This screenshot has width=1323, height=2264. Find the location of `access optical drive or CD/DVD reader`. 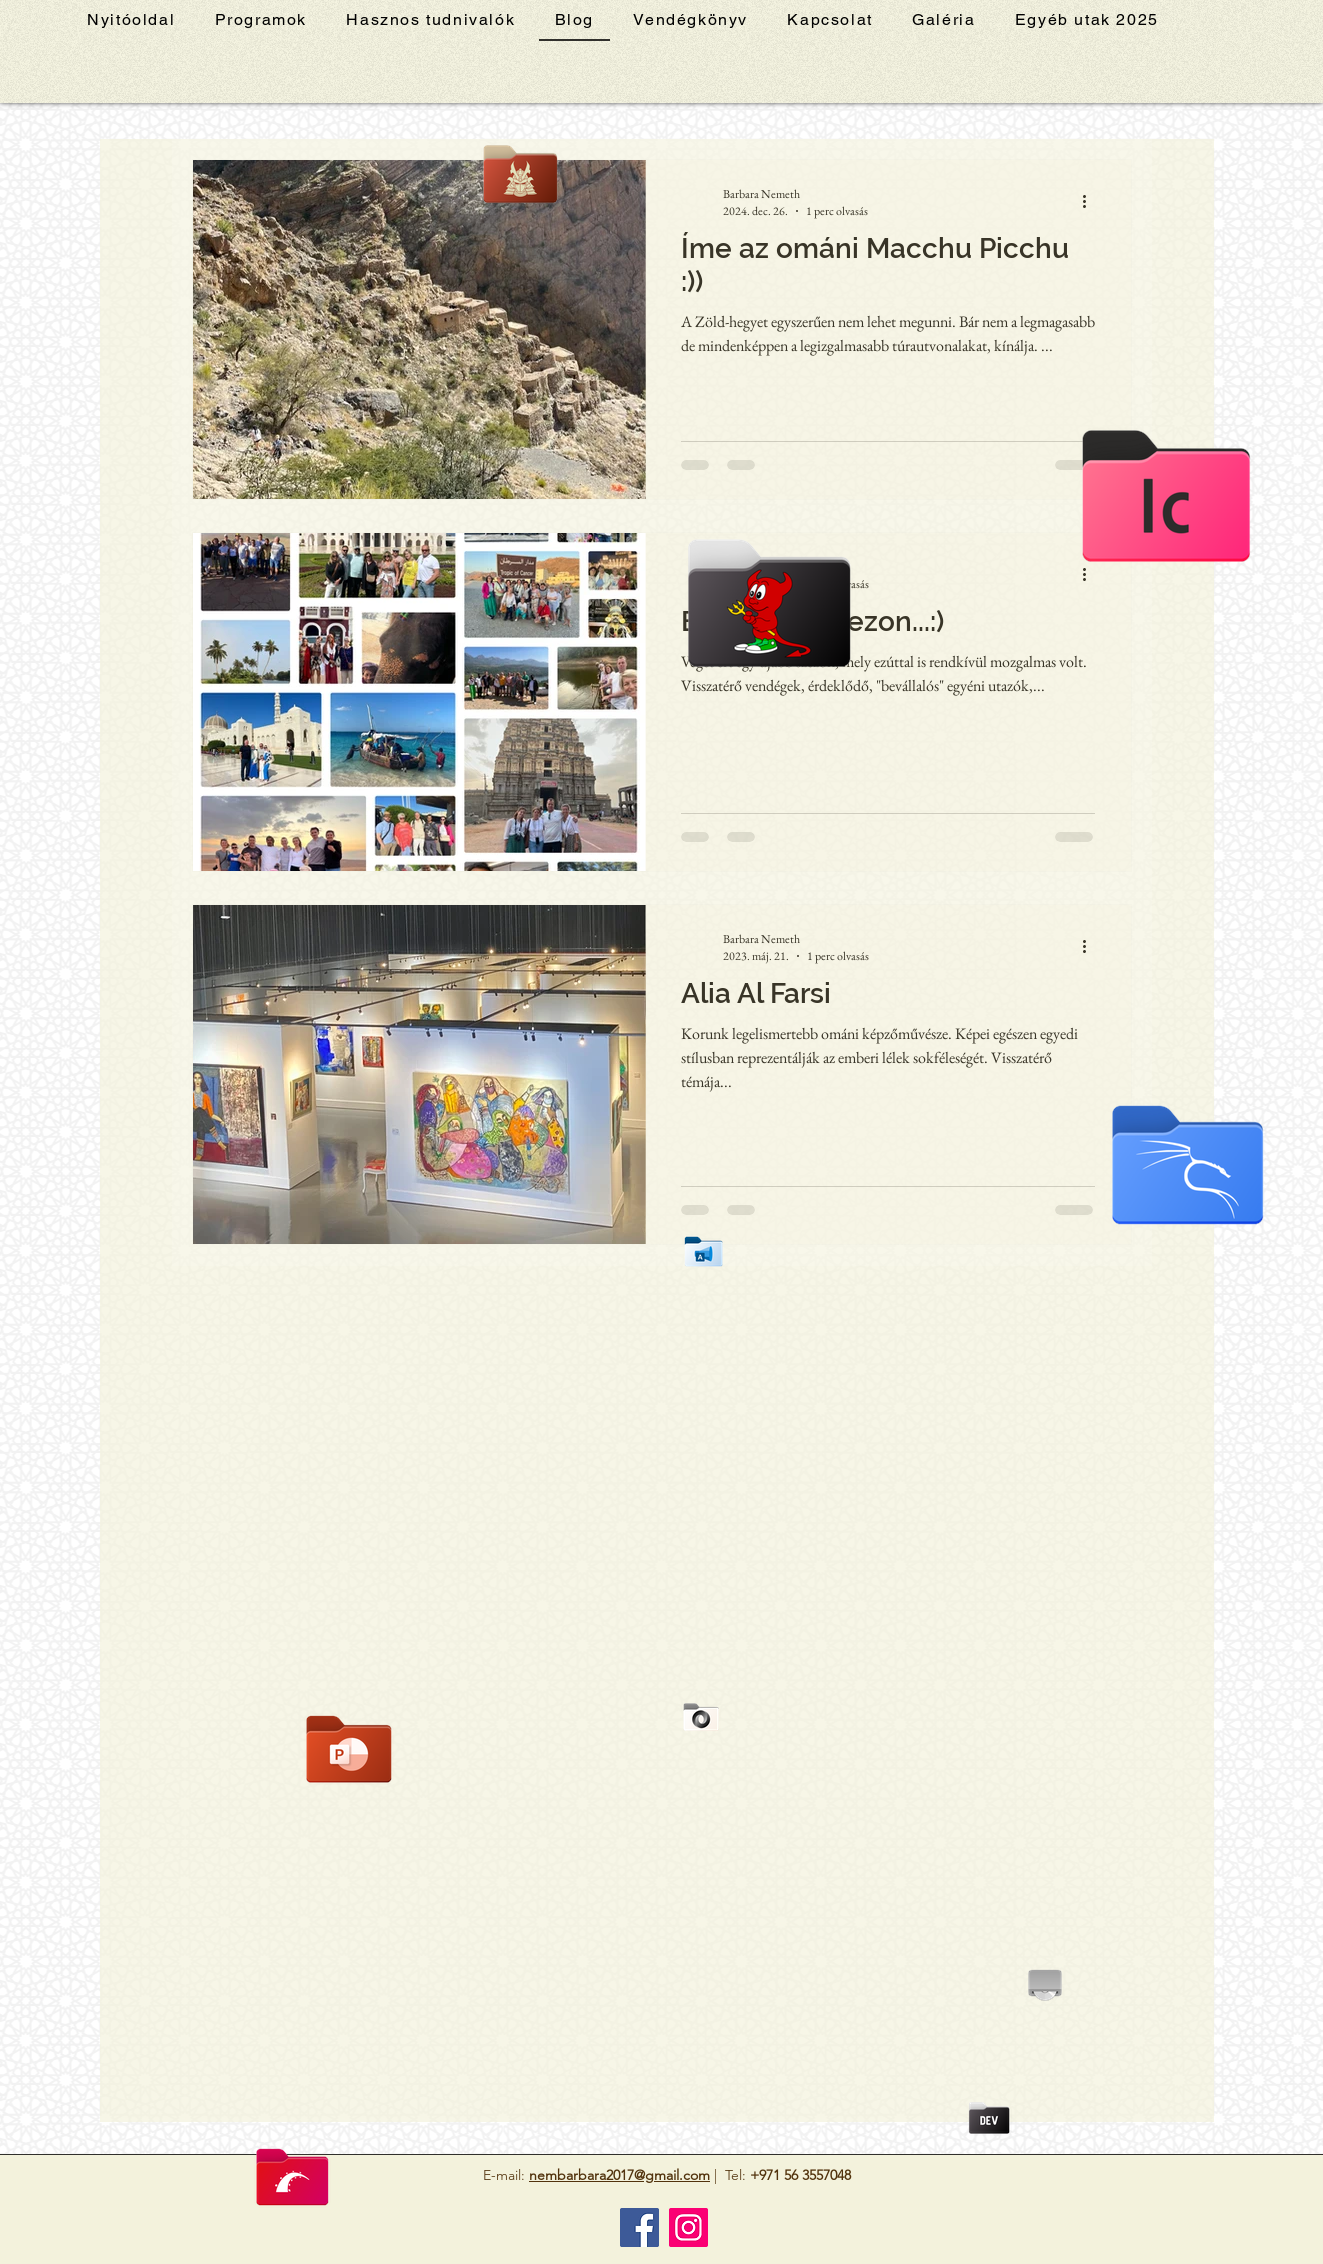

access optical drive or CD/DVD reader is located at coordinates (1045, 1983).